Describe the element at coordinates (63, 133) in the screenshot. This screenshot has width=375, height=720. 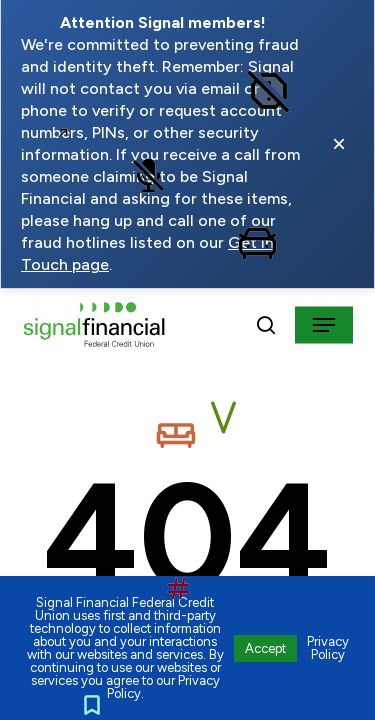
I see `open link in new tab or window` at that location.